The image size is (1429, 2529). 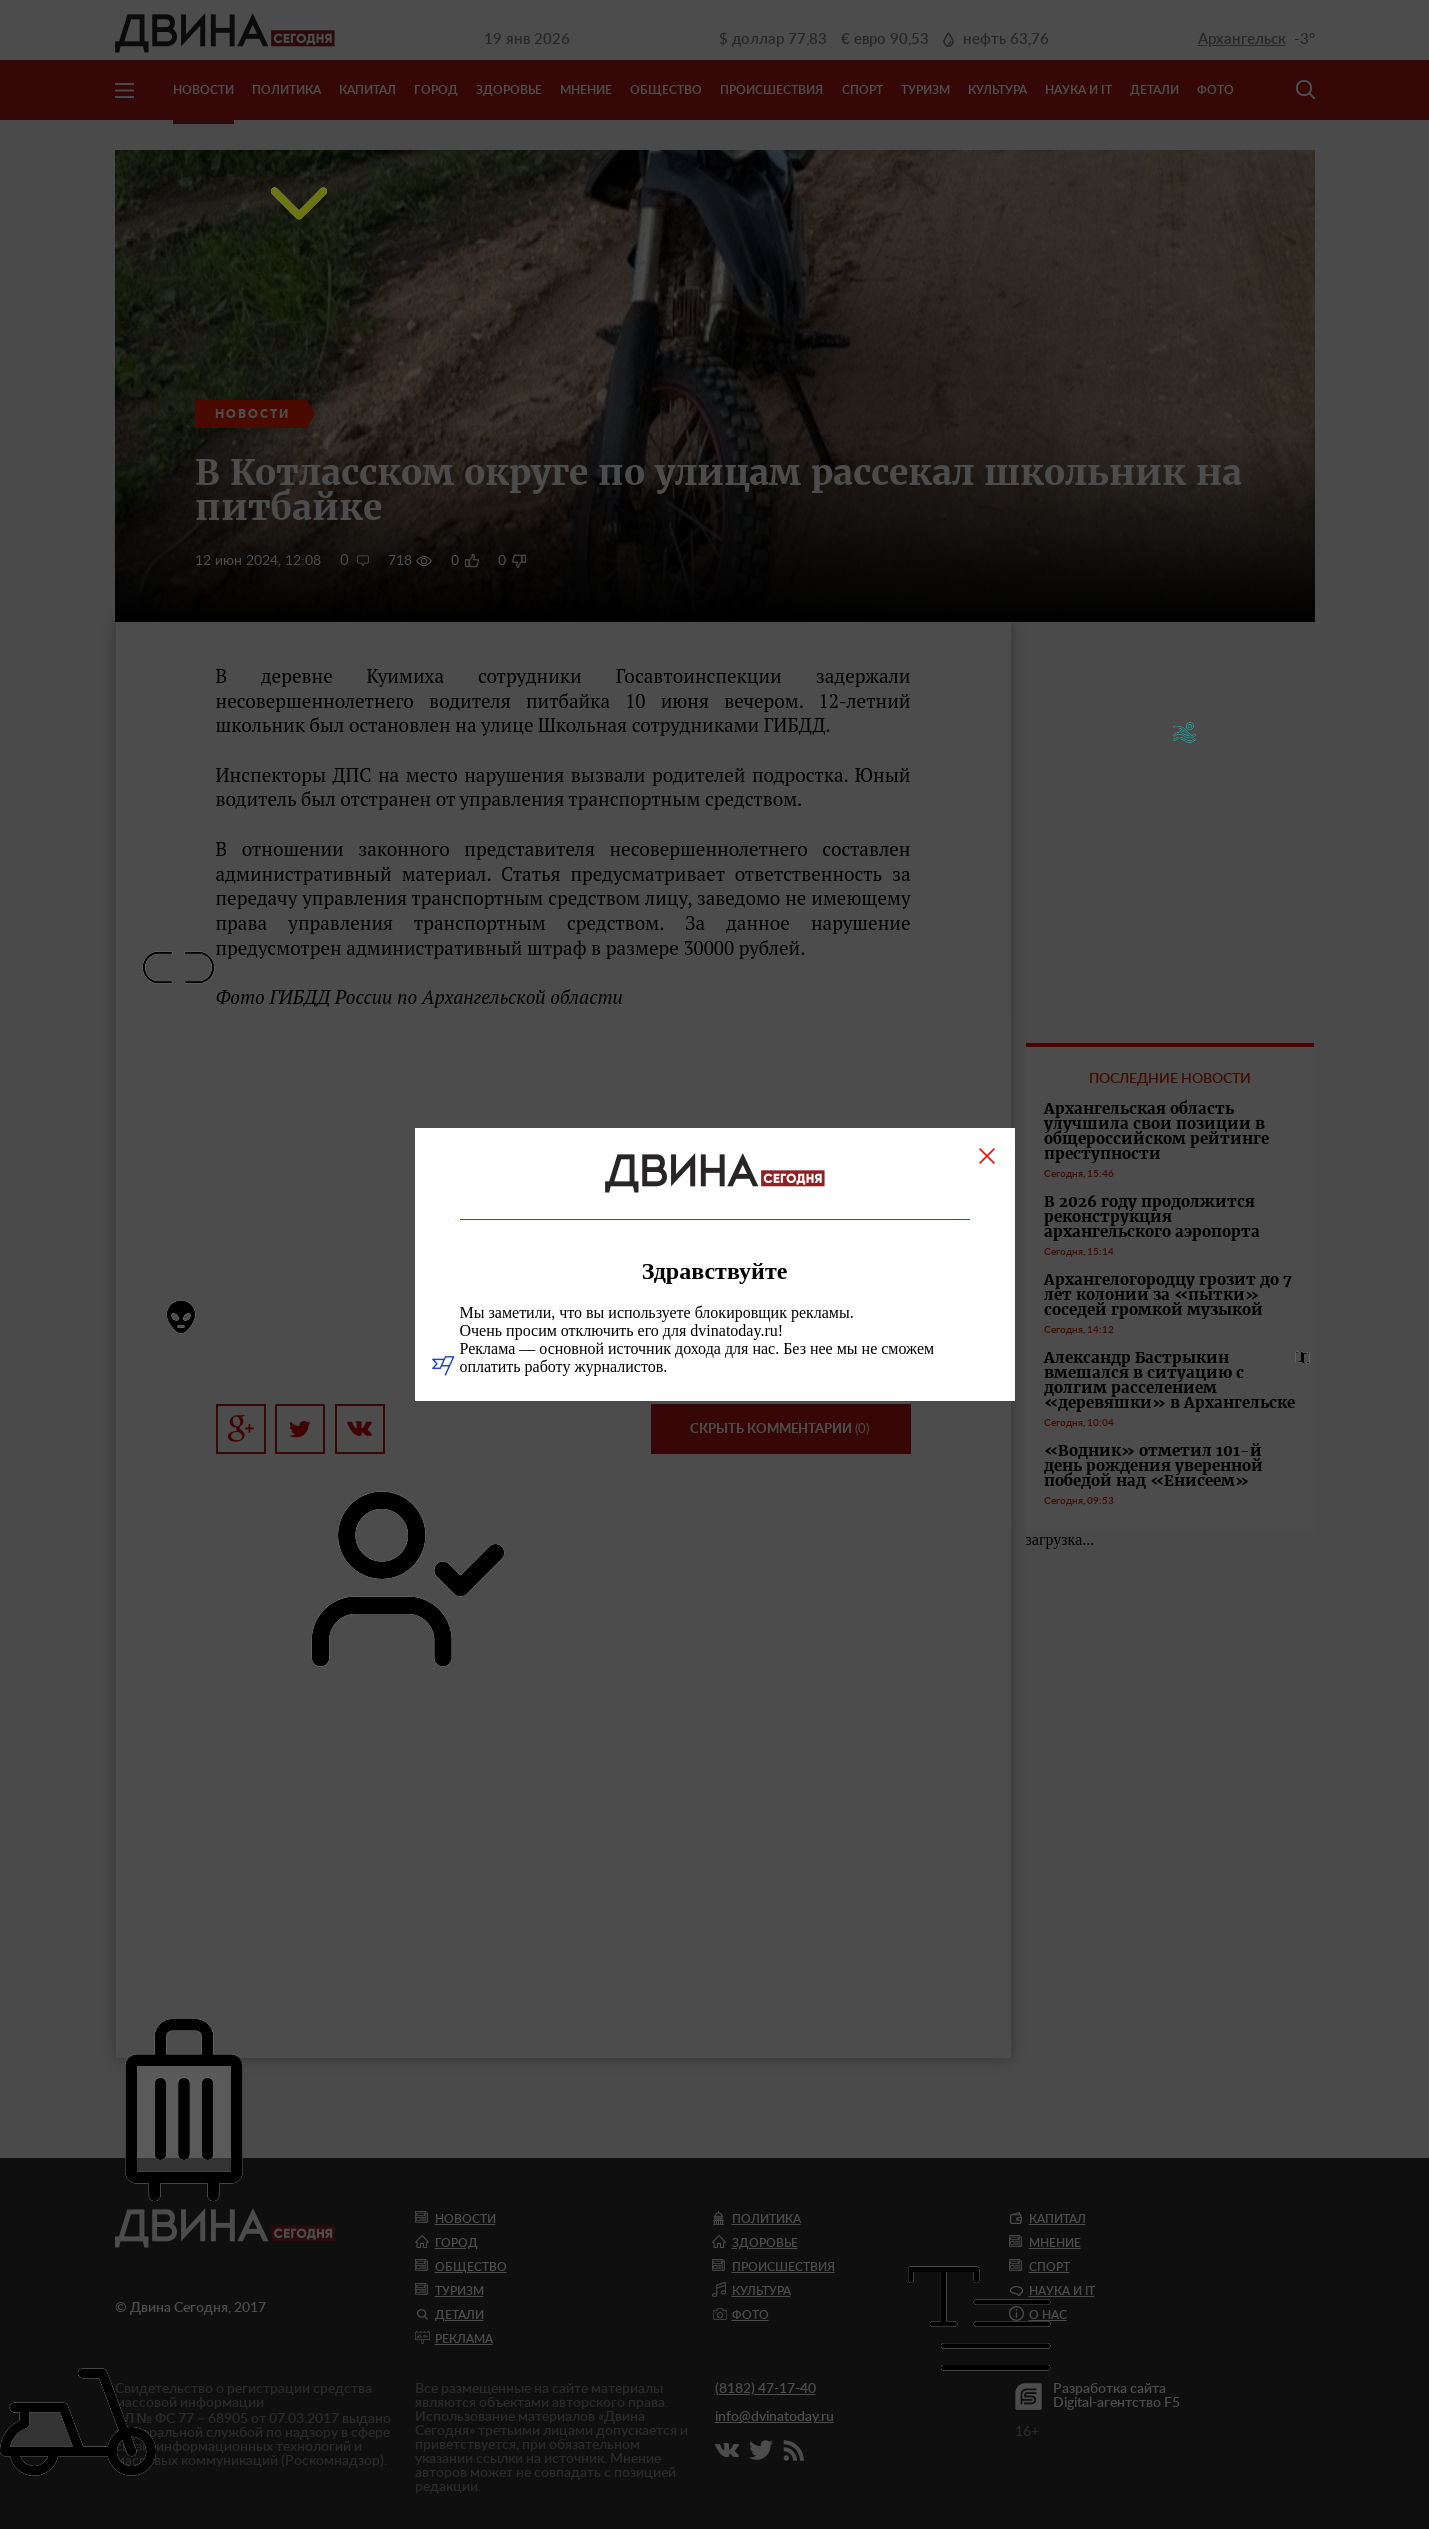 What do you see at coordinates (1302, 1357) in the screenshot?
I see `open map view` at bounding box center [1302, 1357].